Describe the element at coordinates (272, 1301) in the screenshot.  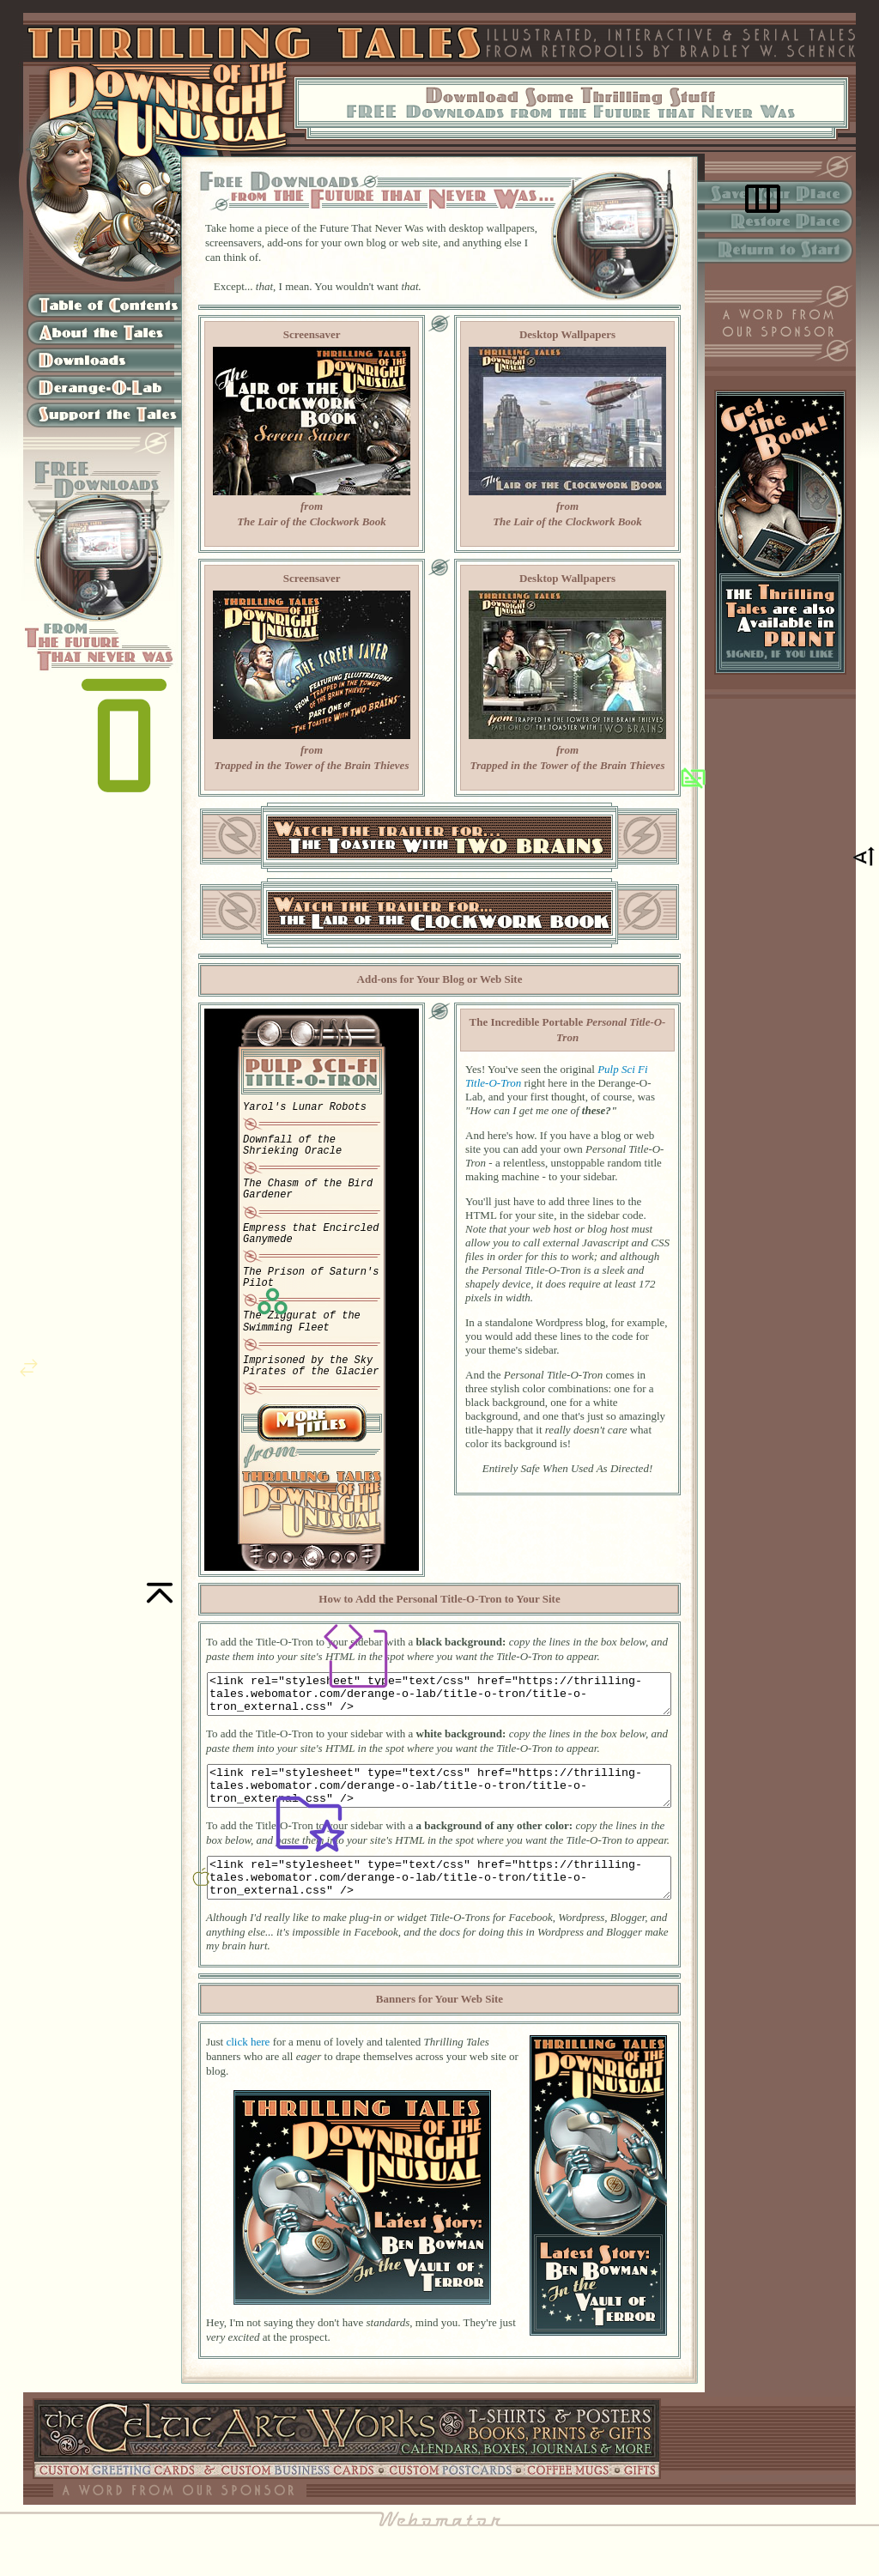
I see `view connected items or groups` at that location.